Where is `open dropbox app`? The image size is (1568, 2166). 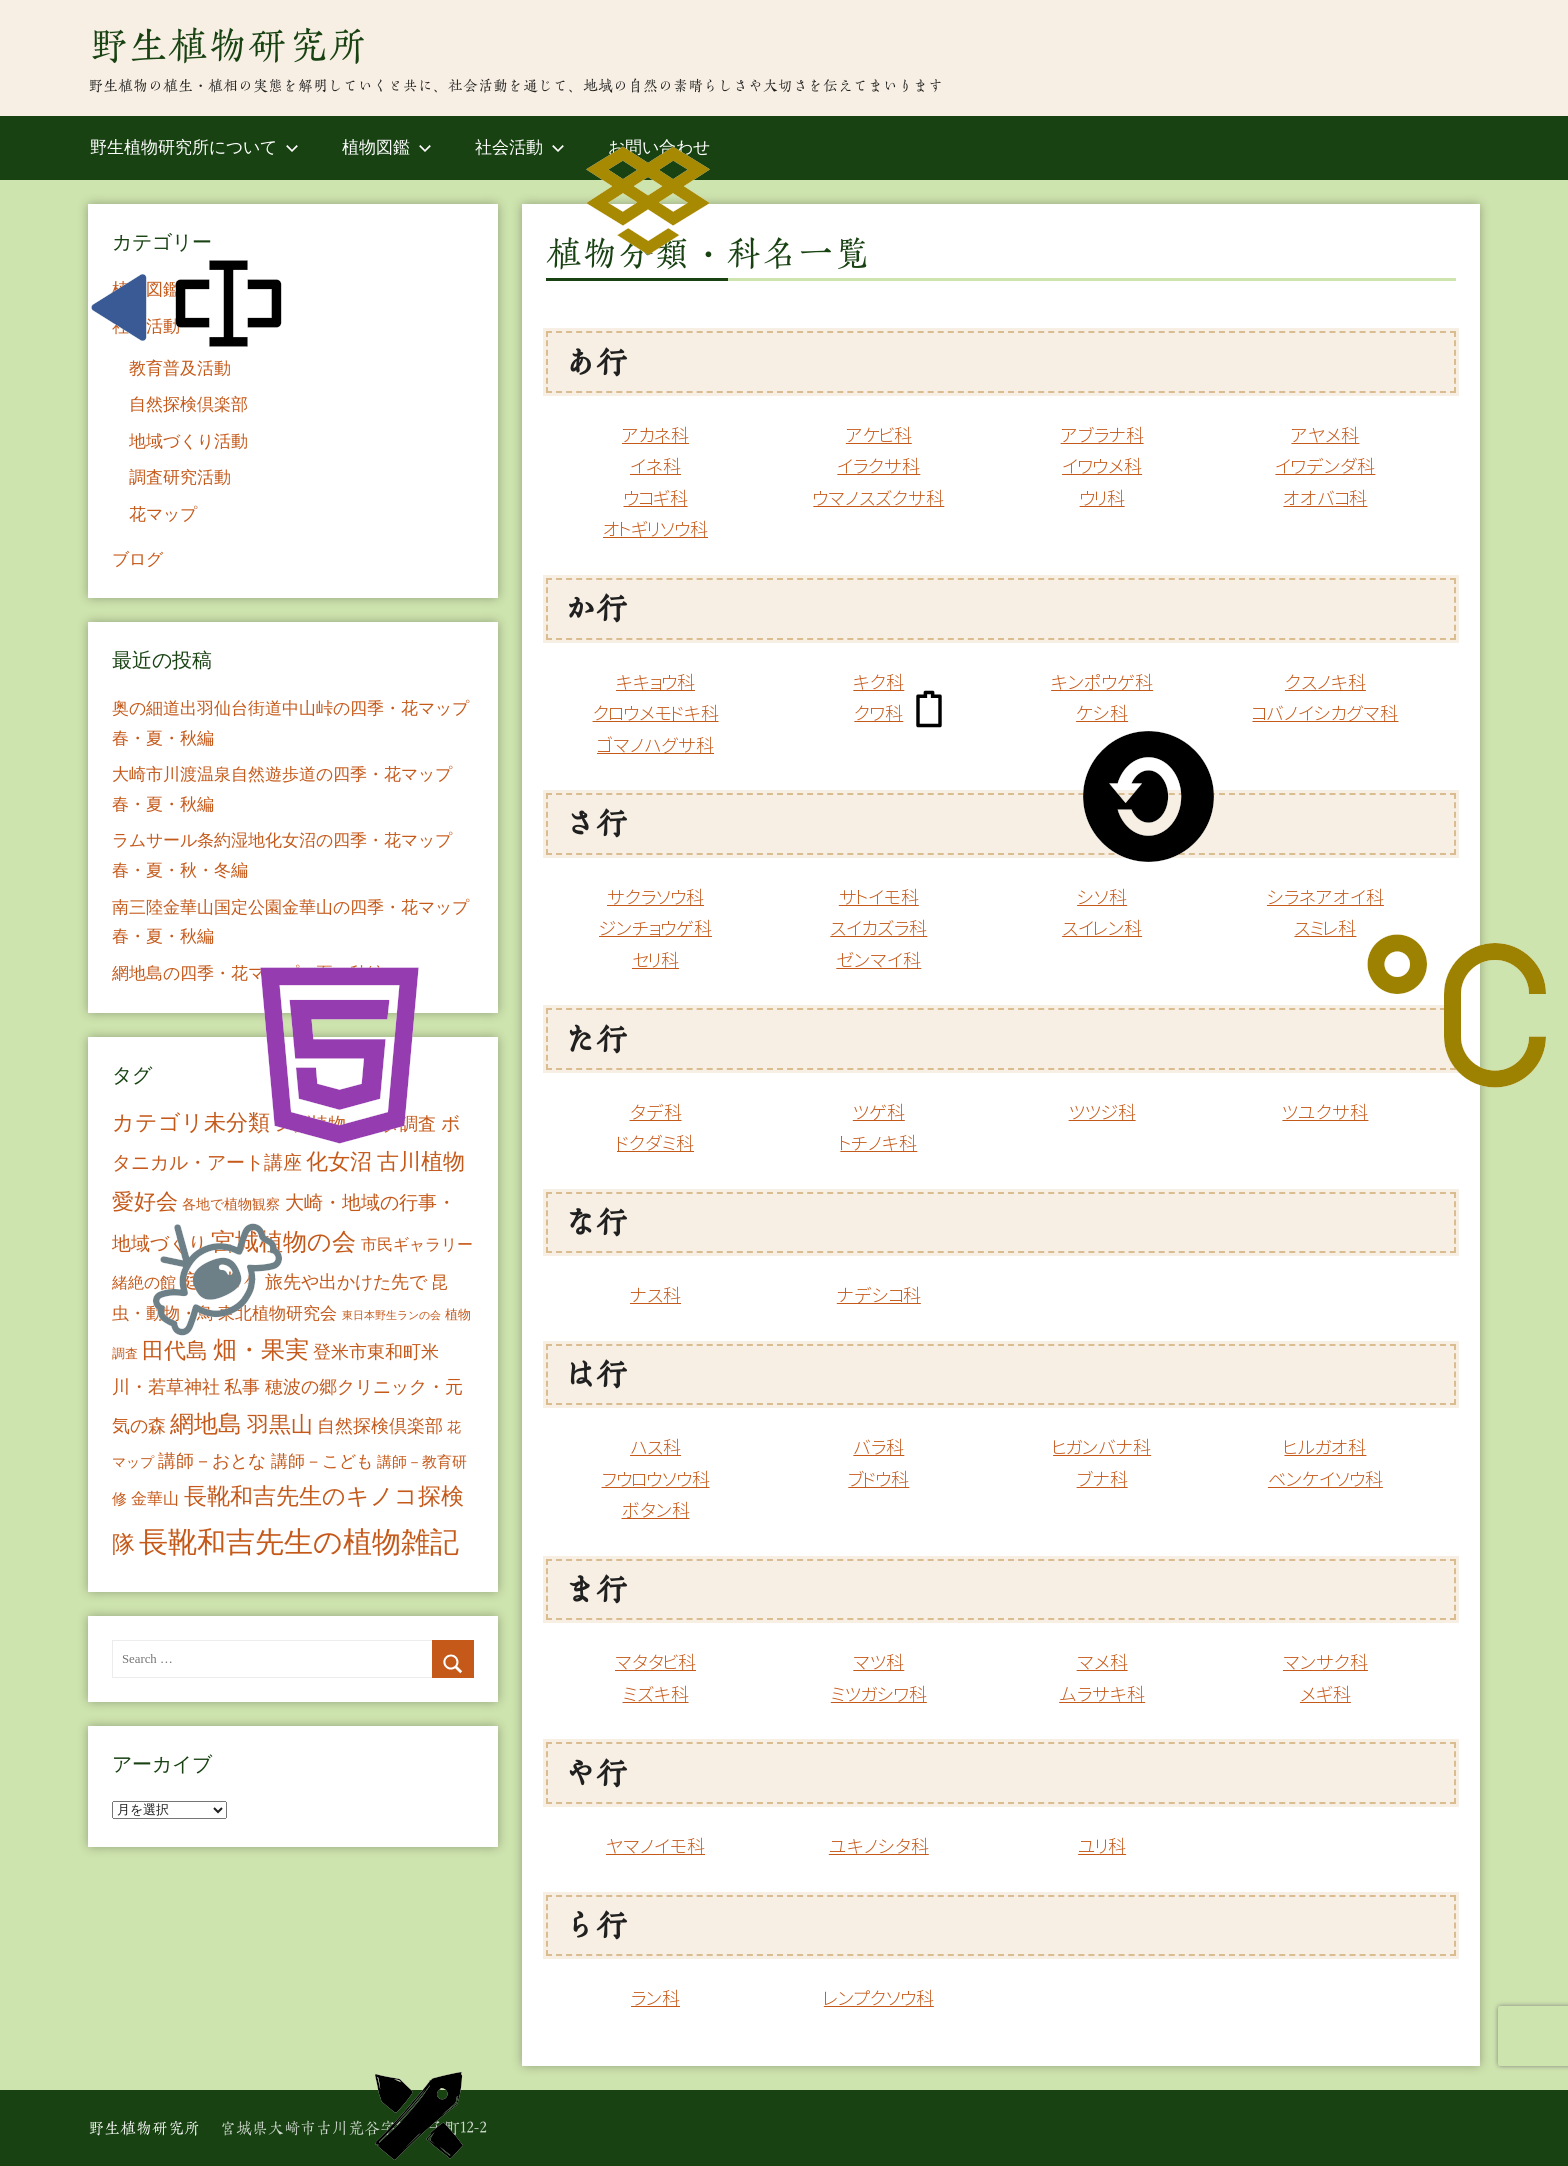
open dropbox app is located at coordinates (648, 197).